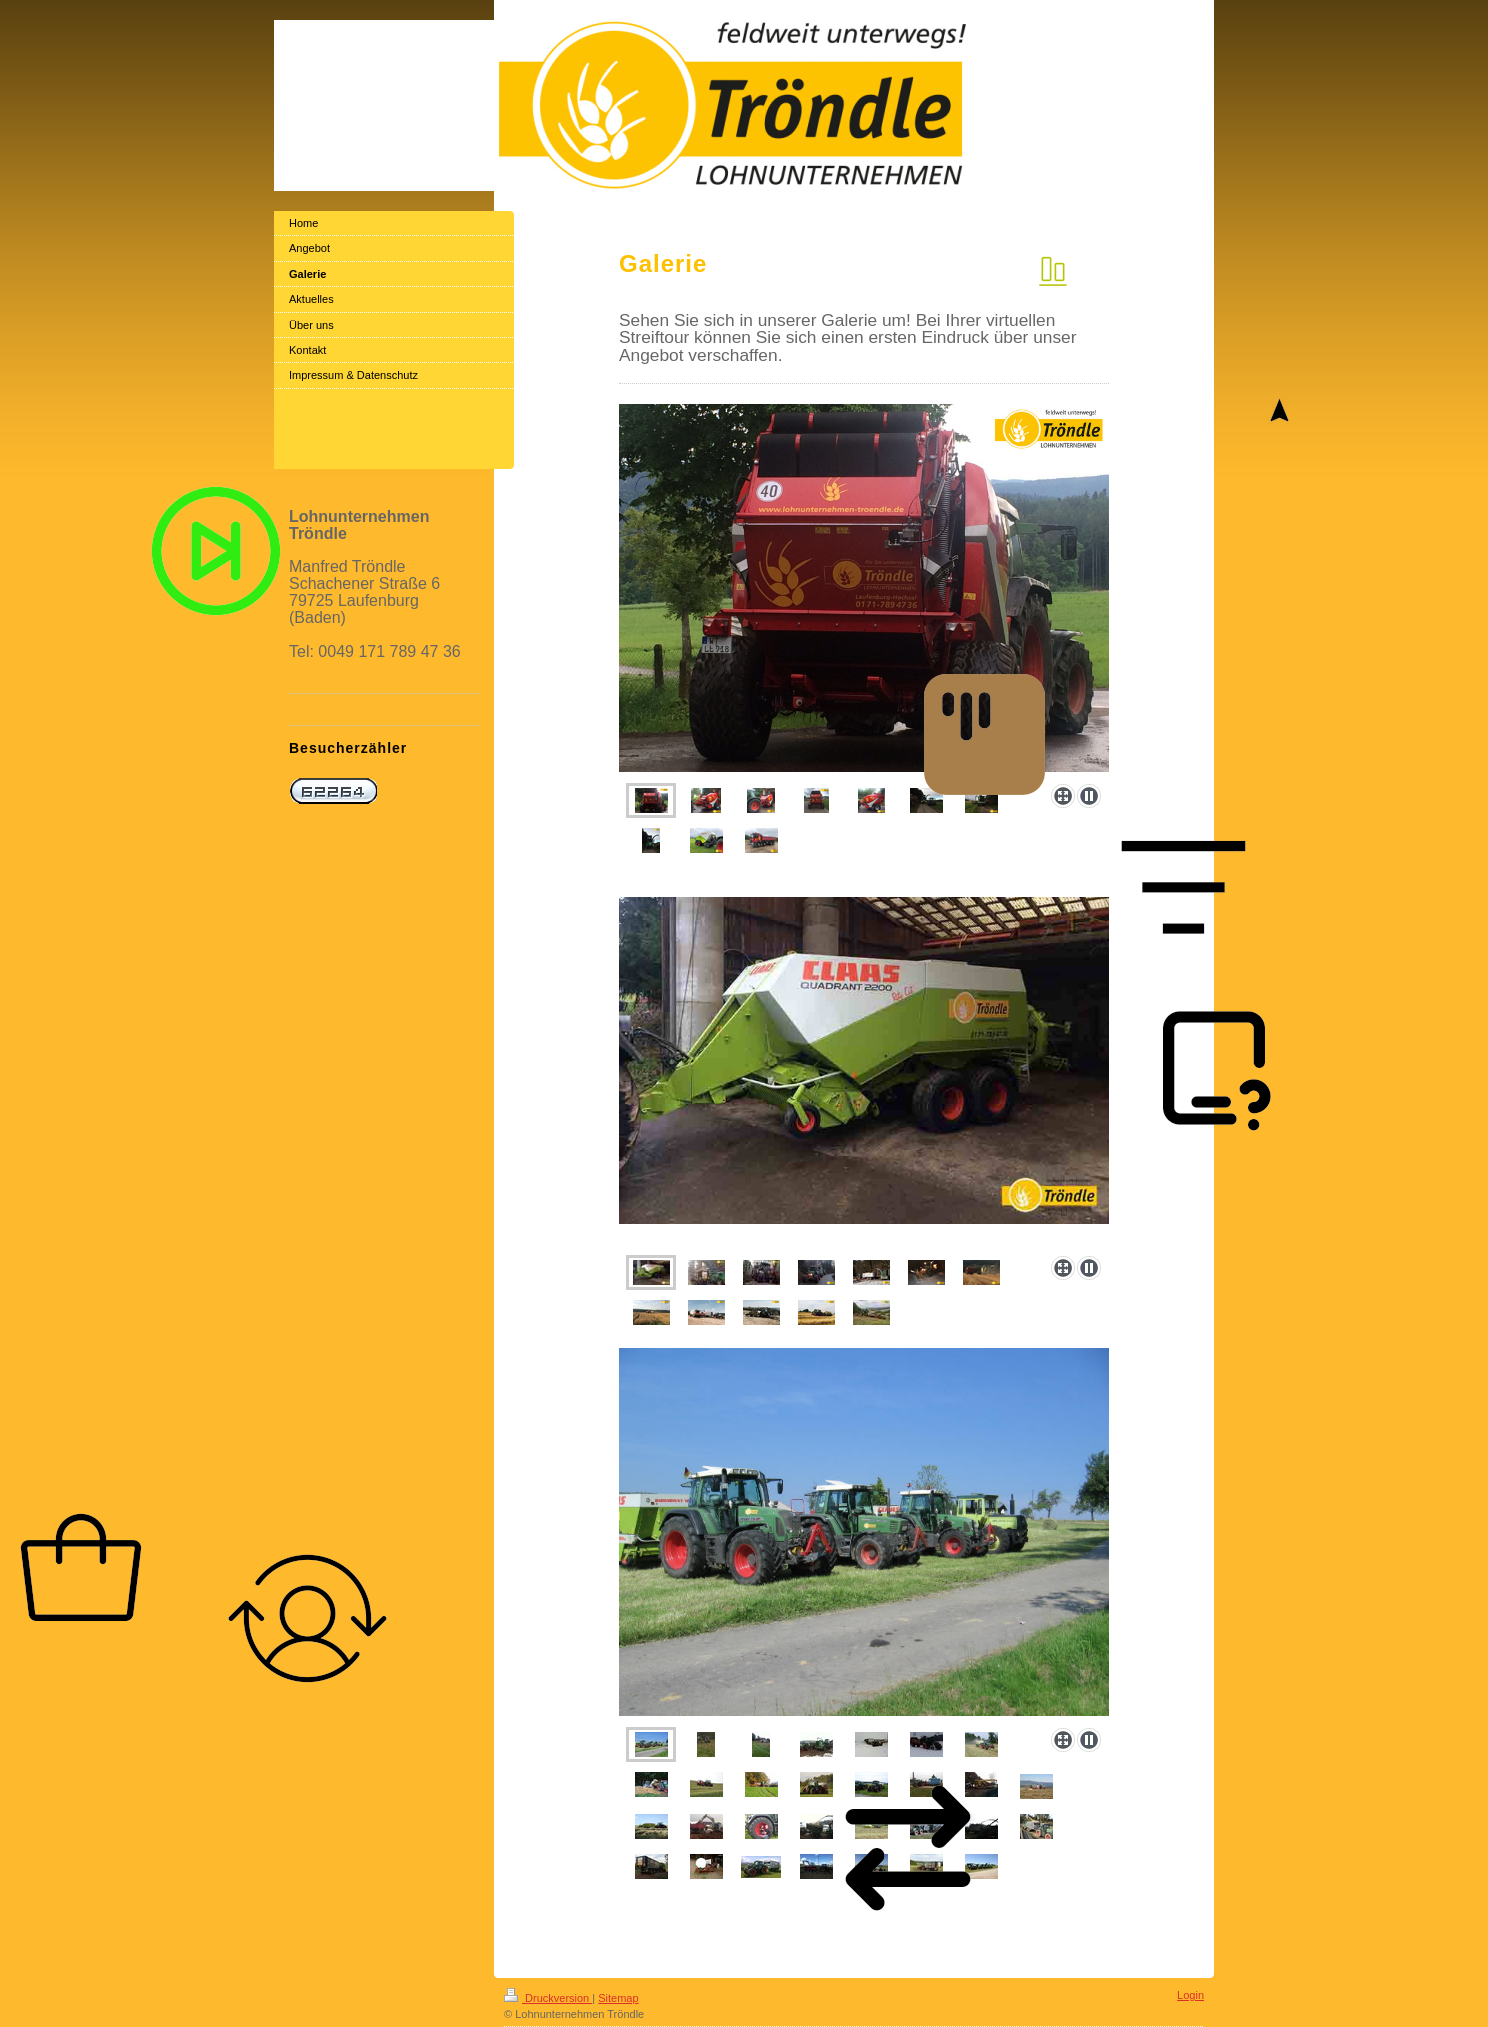 The image size is (1488, 2027). I want to click on switch between user accounts, so click(307, 1618).